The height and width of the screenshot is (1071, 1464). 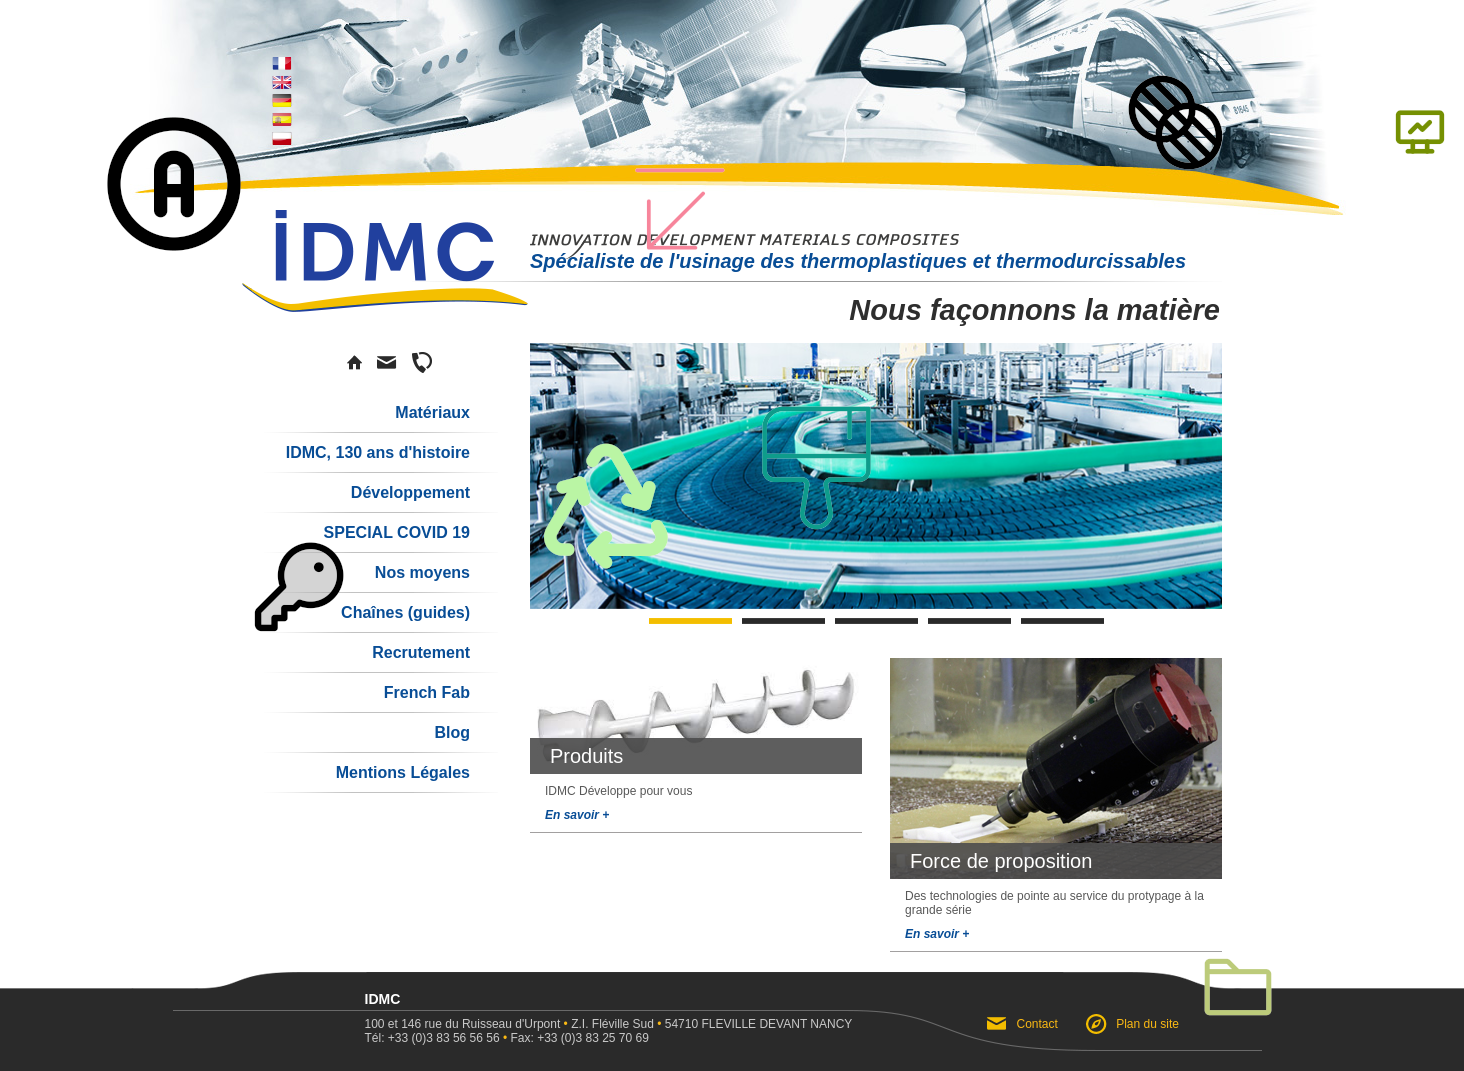 I want to click on recycle or move item to recycling bin, so click(x=606, y=506).